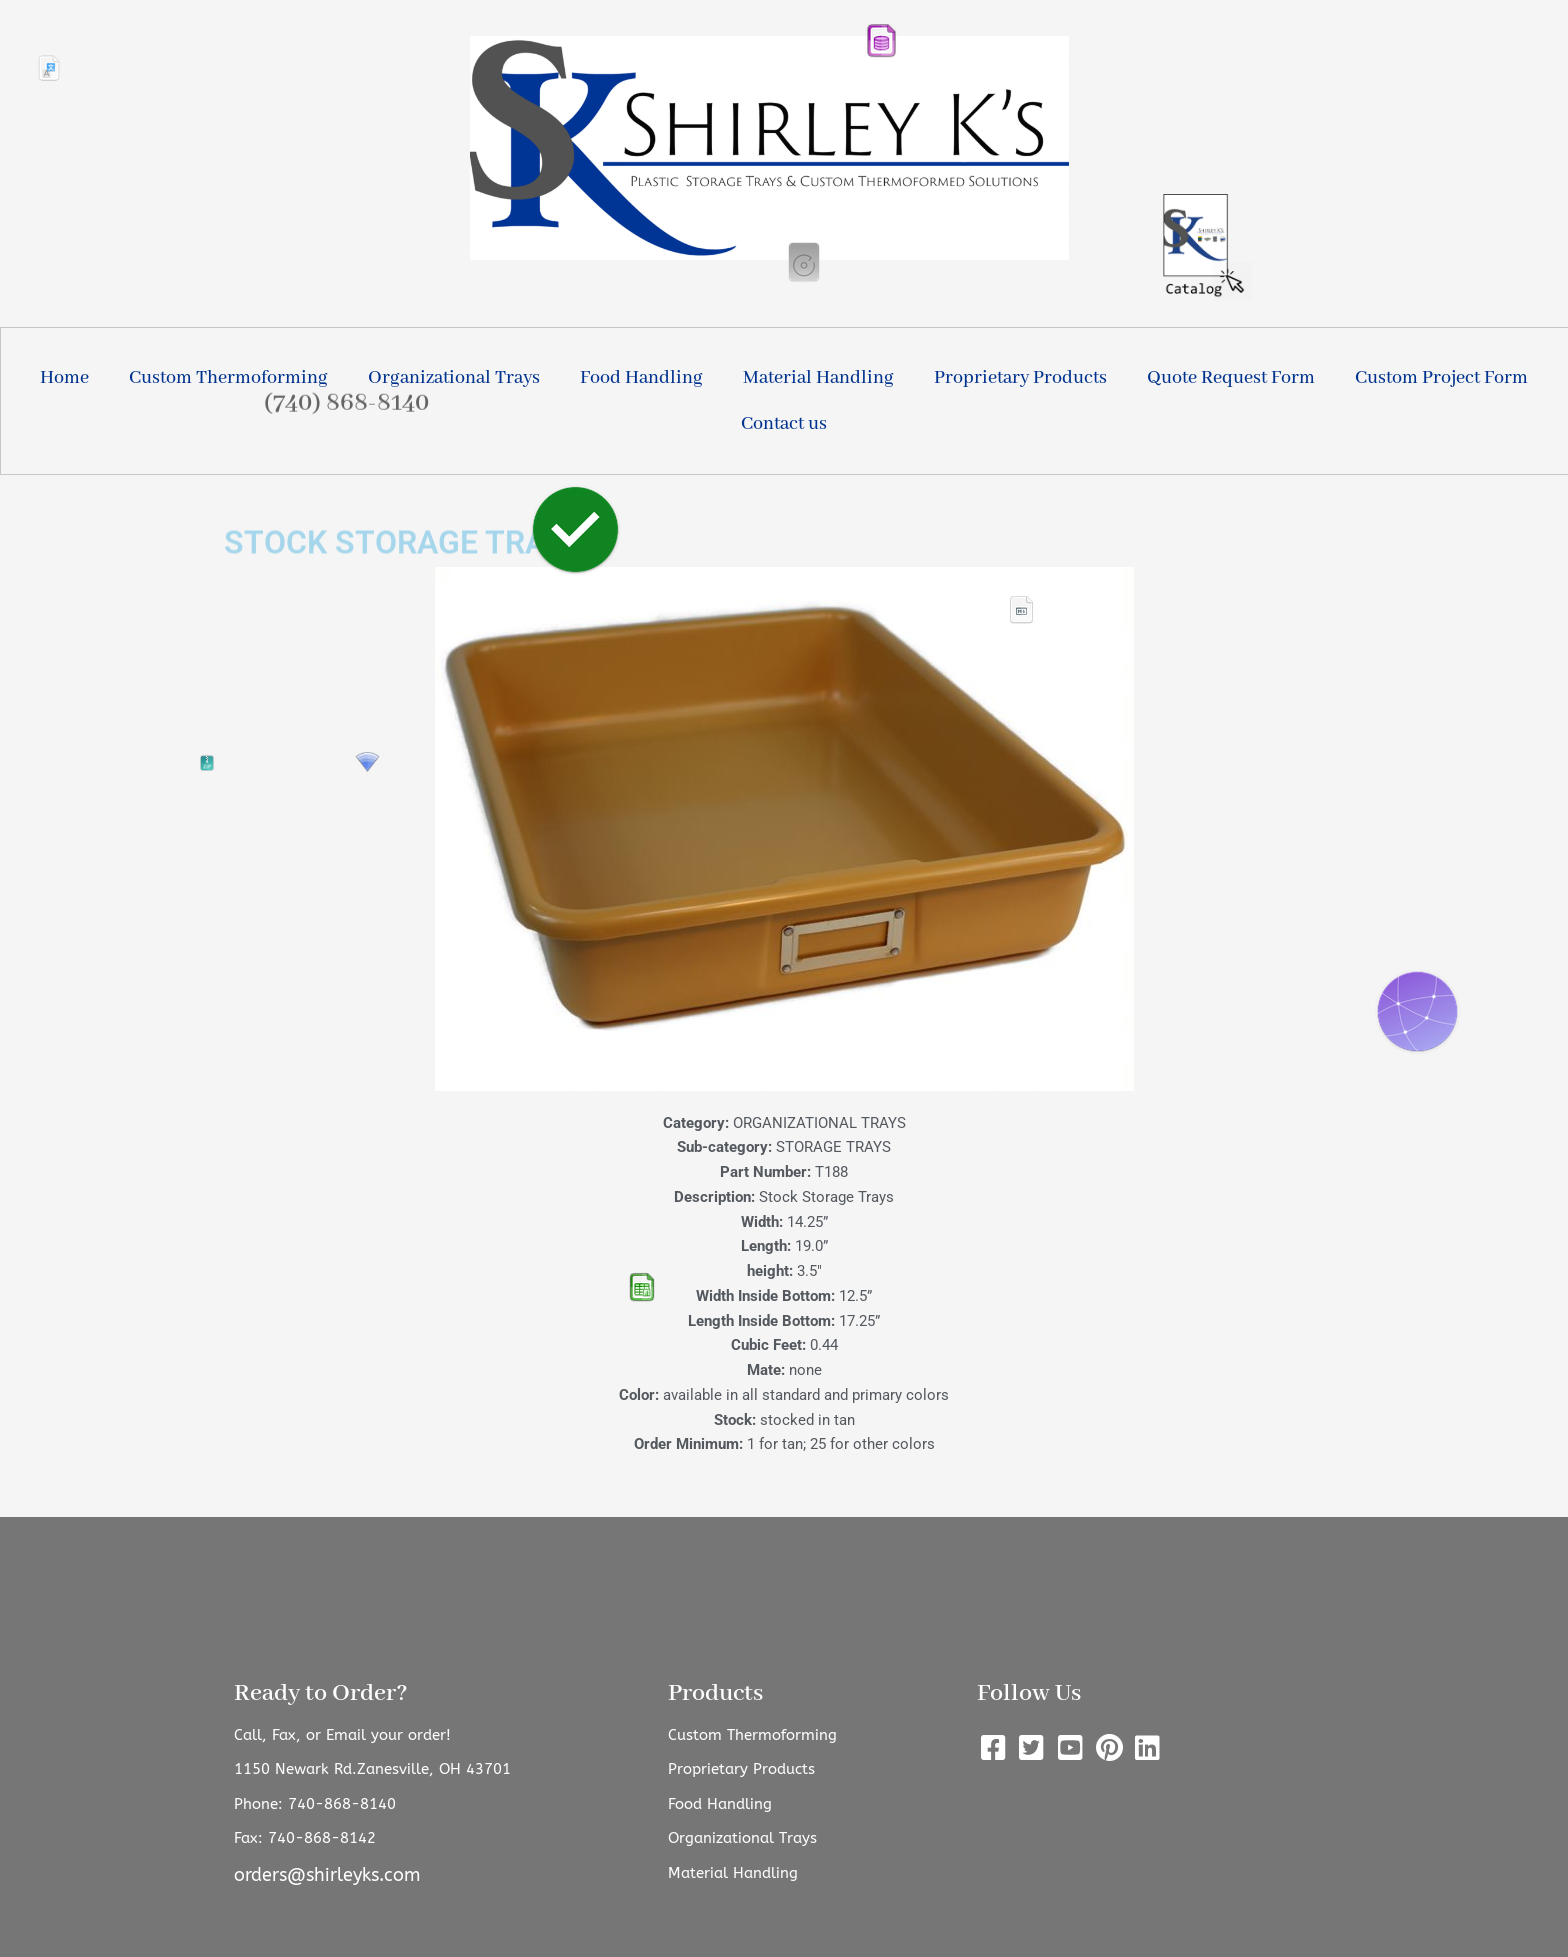 Image resolution: width=1568 pixels, height=1957 pixels. What do you see at coordinates (367, 761) in the screenshot?
I see `indicates wireless network connection status` at bounding box center [367, 761].